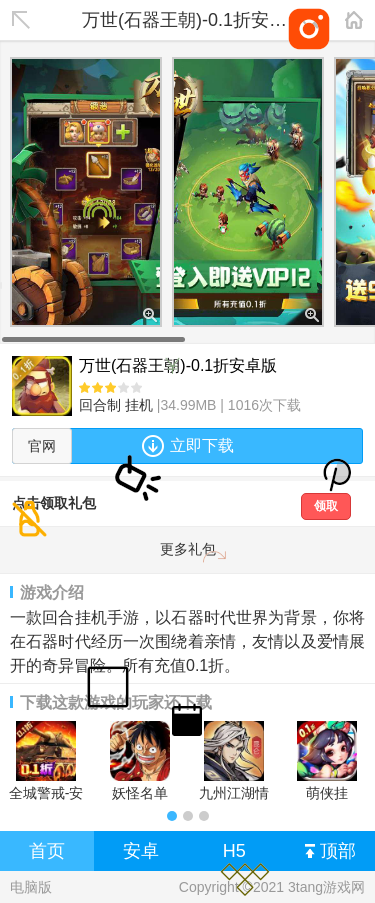  What do you see at coordinates (138, 478) in the screenshot?
I see `spotlight or highlight feature` at bounding box center [138, 478].